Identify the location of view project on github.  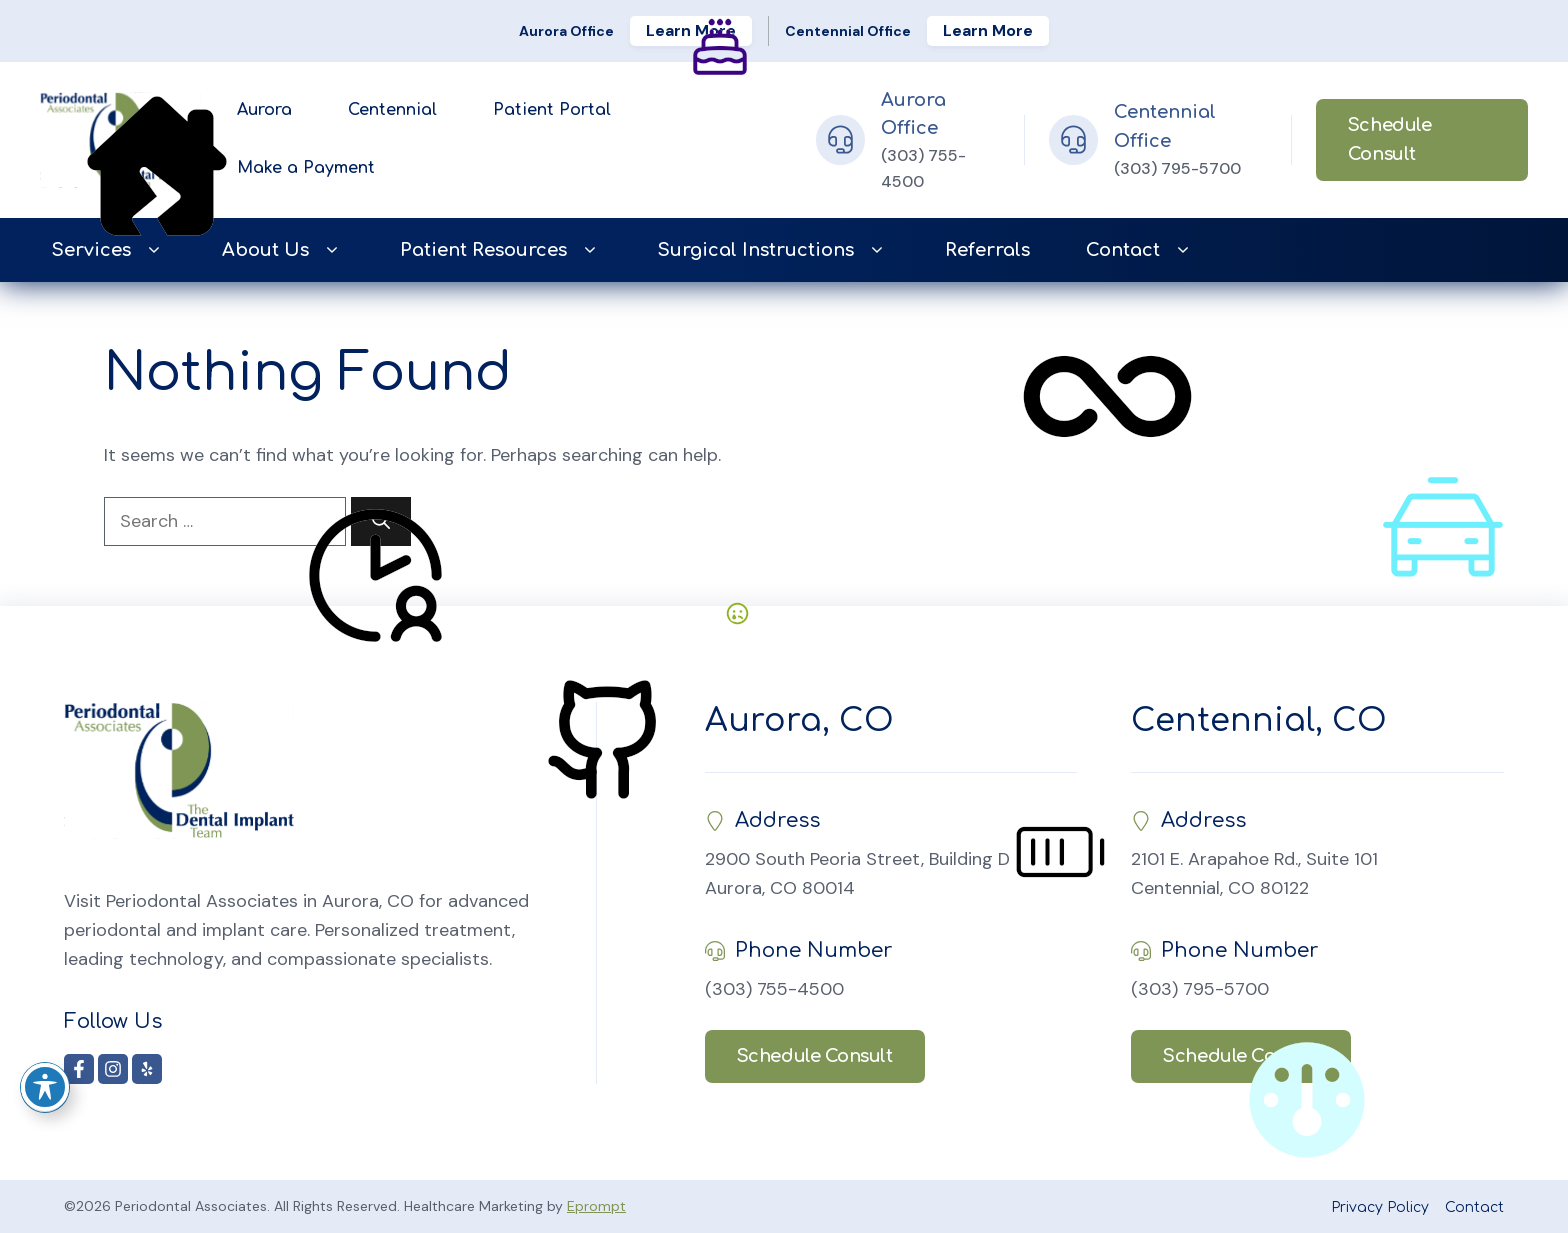
(607, 739).